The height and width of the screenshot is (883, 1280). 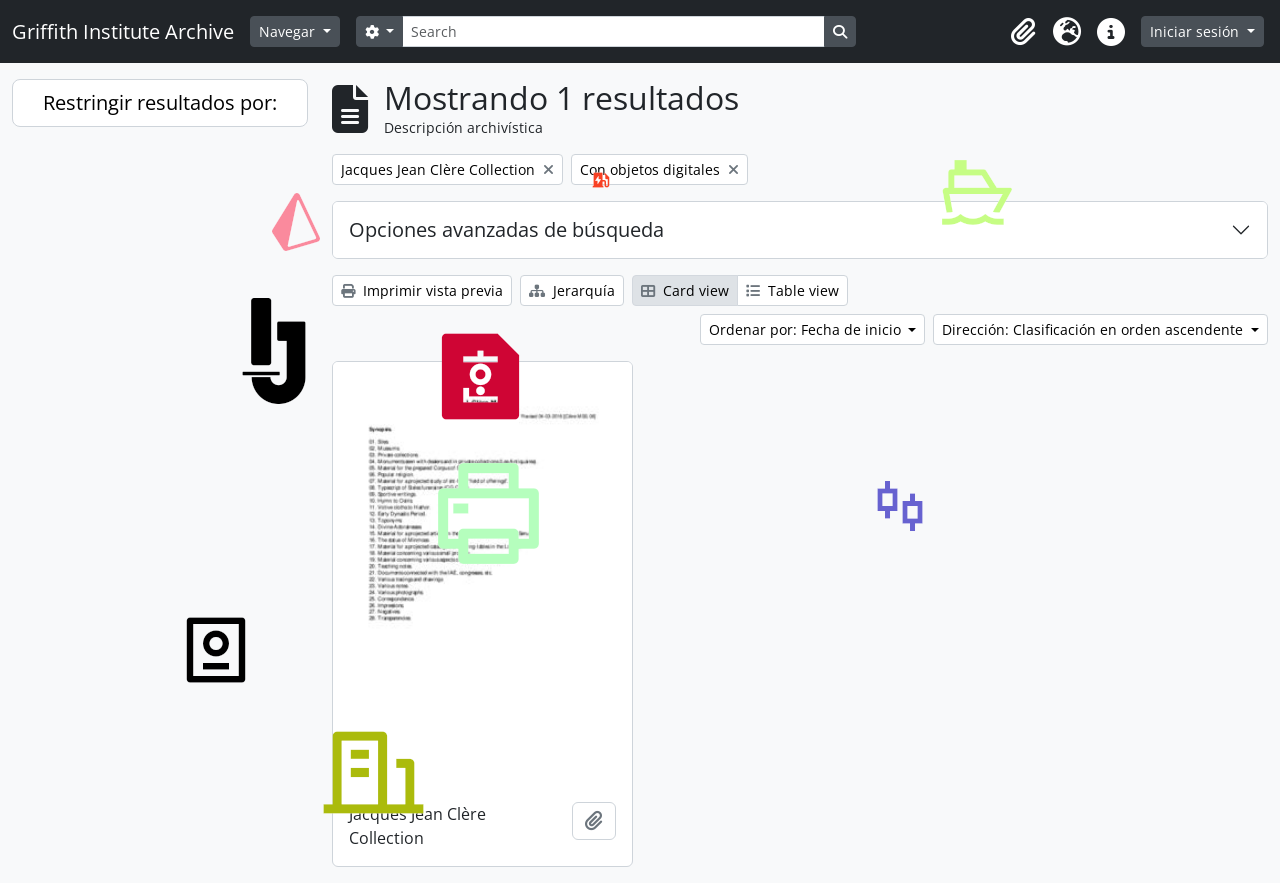 What do you see at coordinates (900, 506) in the screenshot?
I see `view stock market data` at bounding box center [900, 506].